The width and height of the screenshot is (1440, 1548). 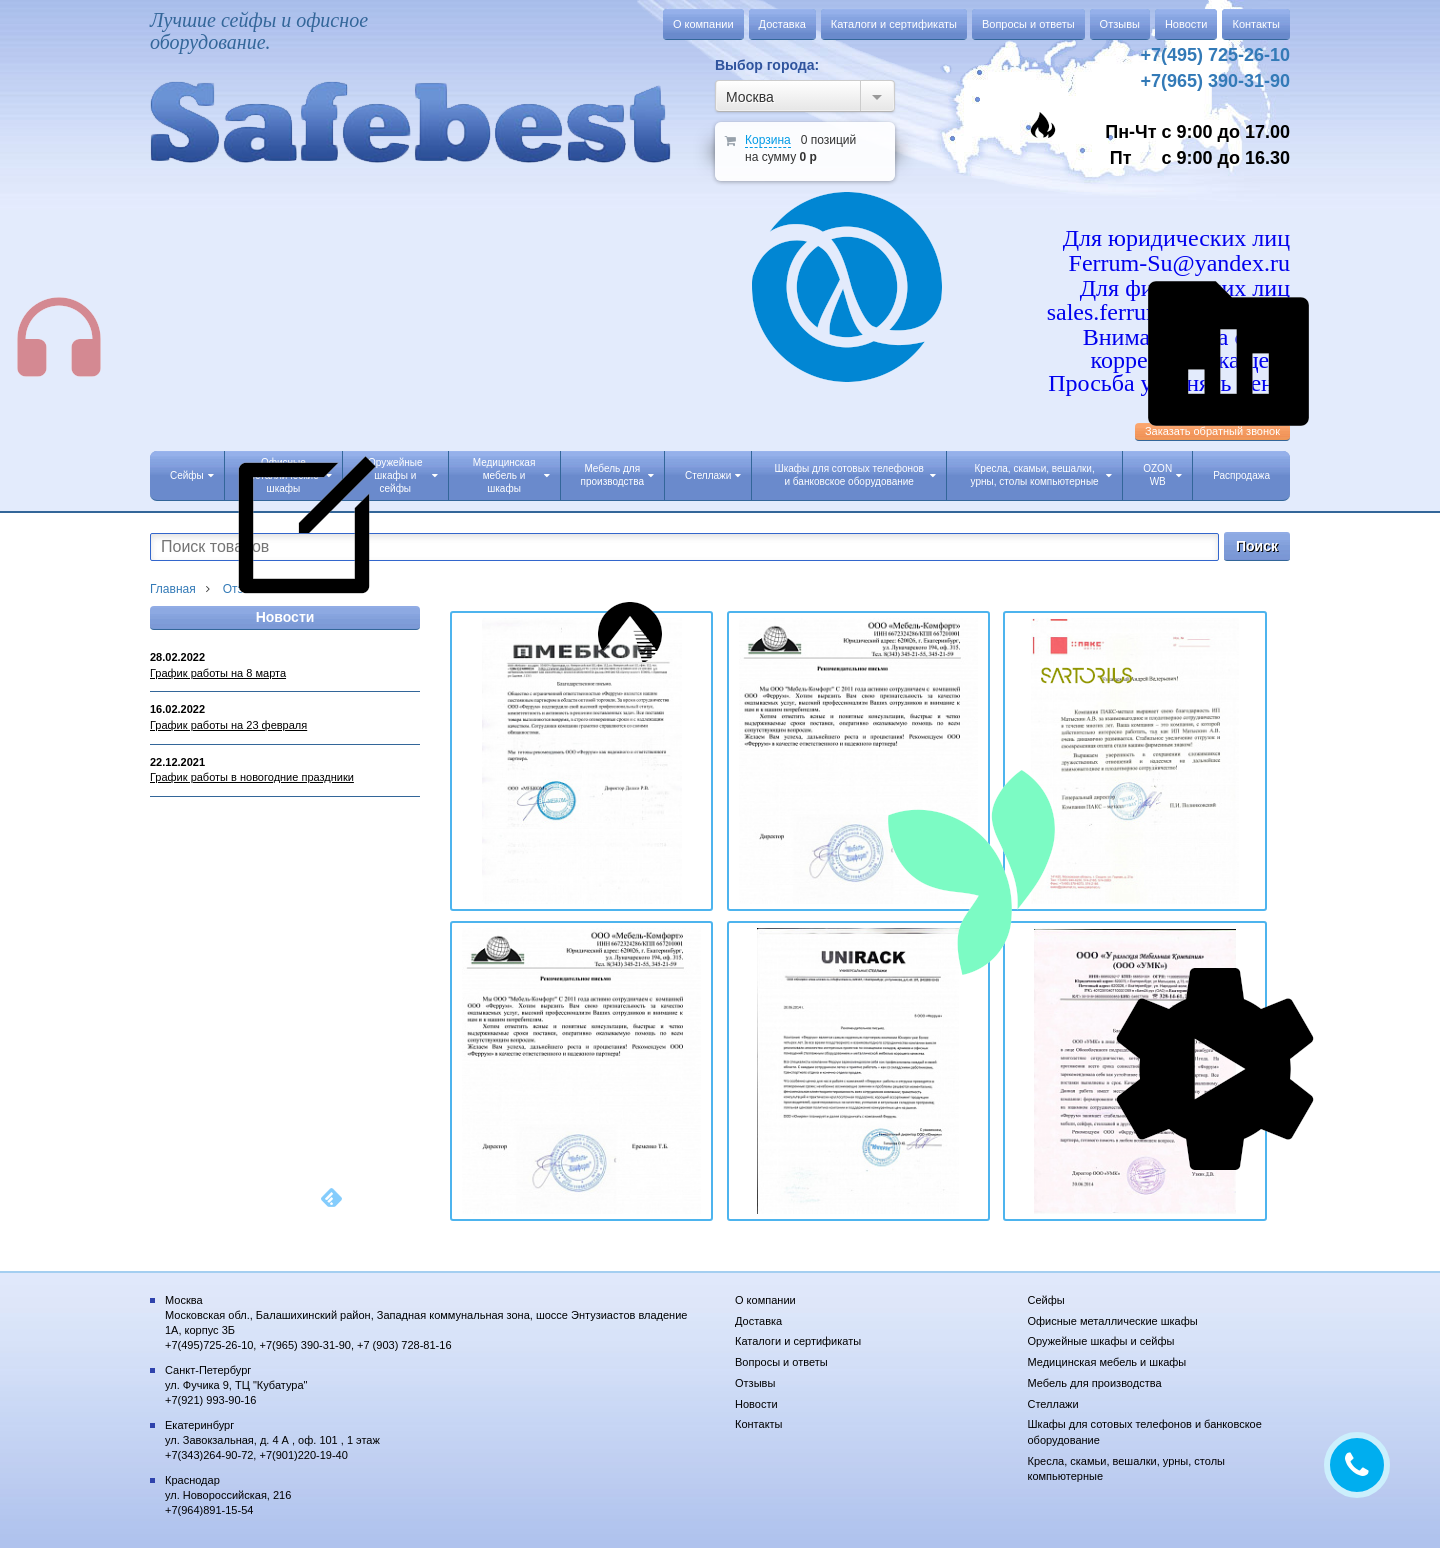 I want to click on open YouTube Studio app, so click(x=1215, y=1069).